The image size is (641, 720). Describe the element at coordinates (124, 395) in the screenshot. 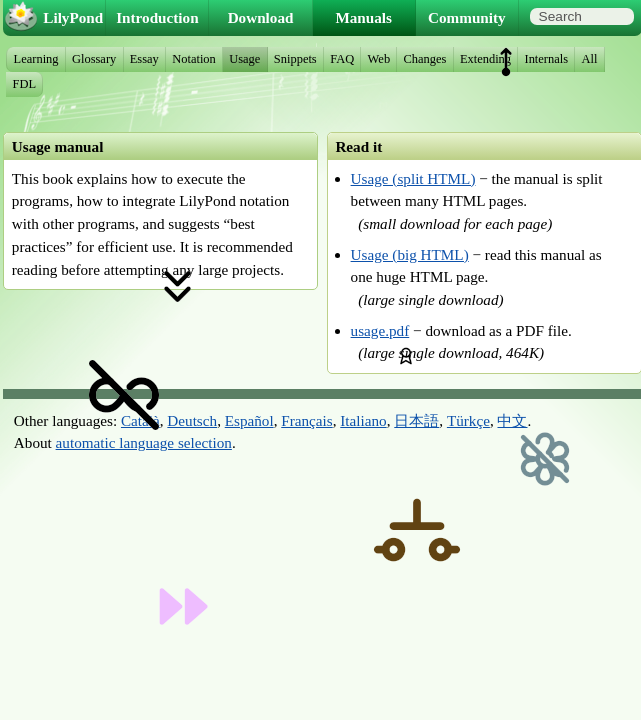

I see `disable infinite scroll or loop mode` at that location.